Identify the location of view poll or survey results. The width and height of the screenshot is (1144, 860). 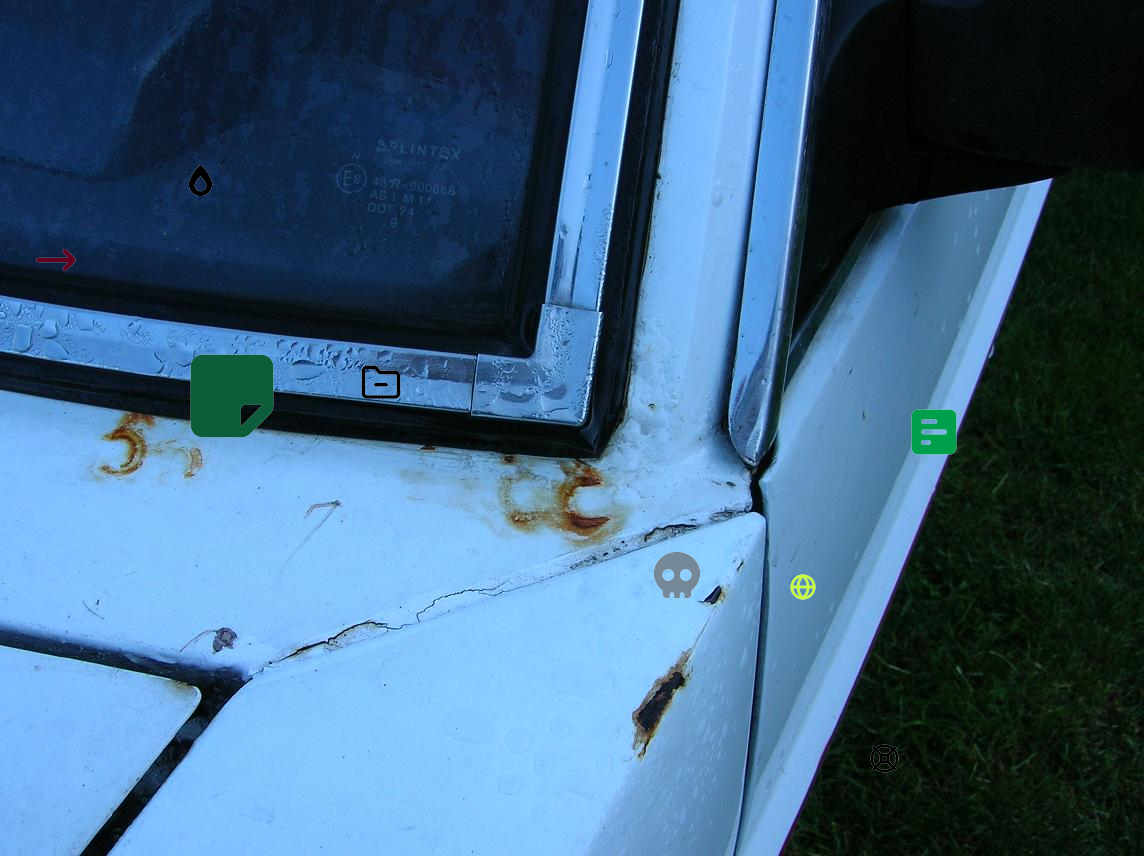
(934, 432).